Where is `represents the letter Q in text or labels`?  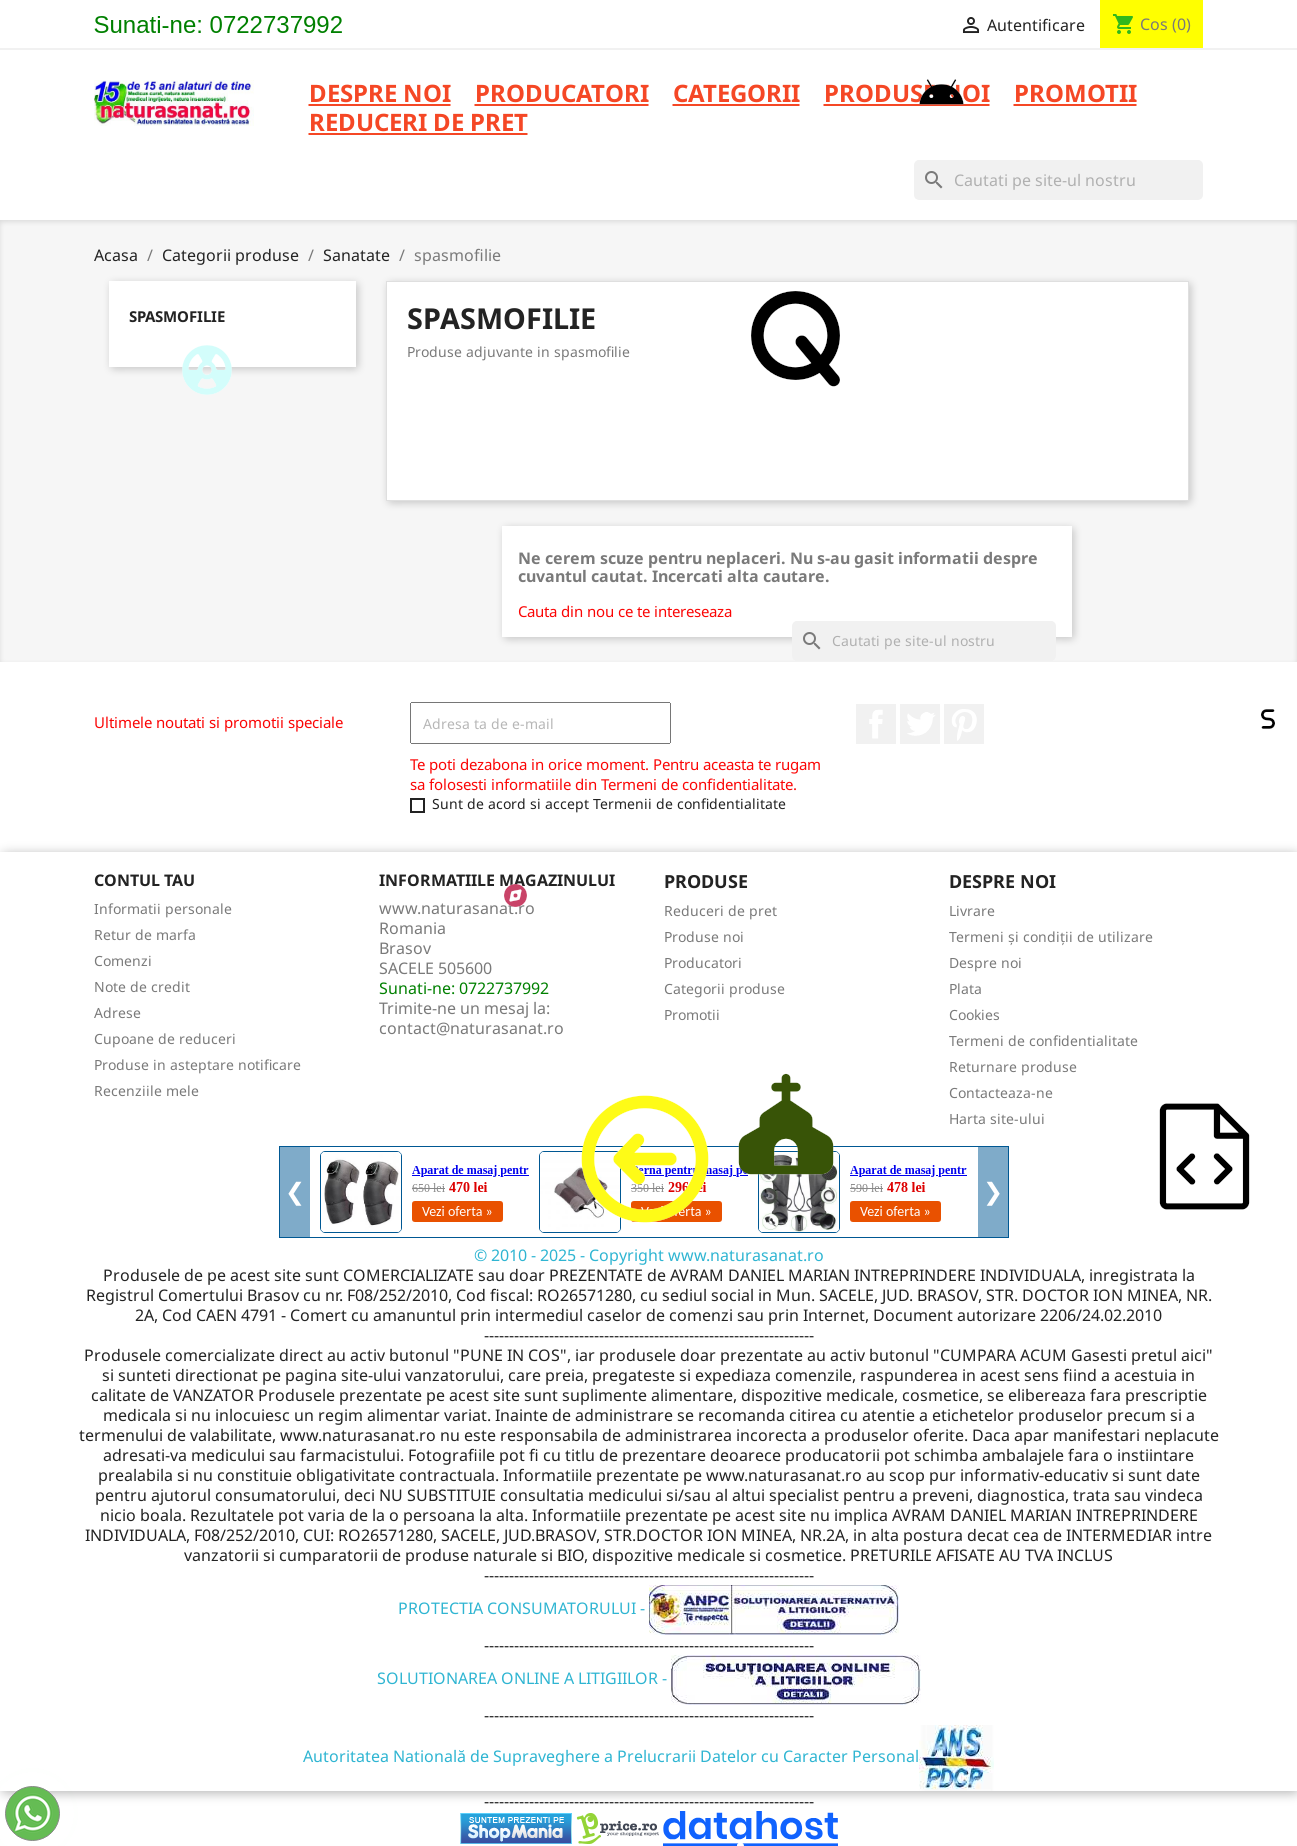
represents the letter Q in text or labels is located at coordinates (795, 335).